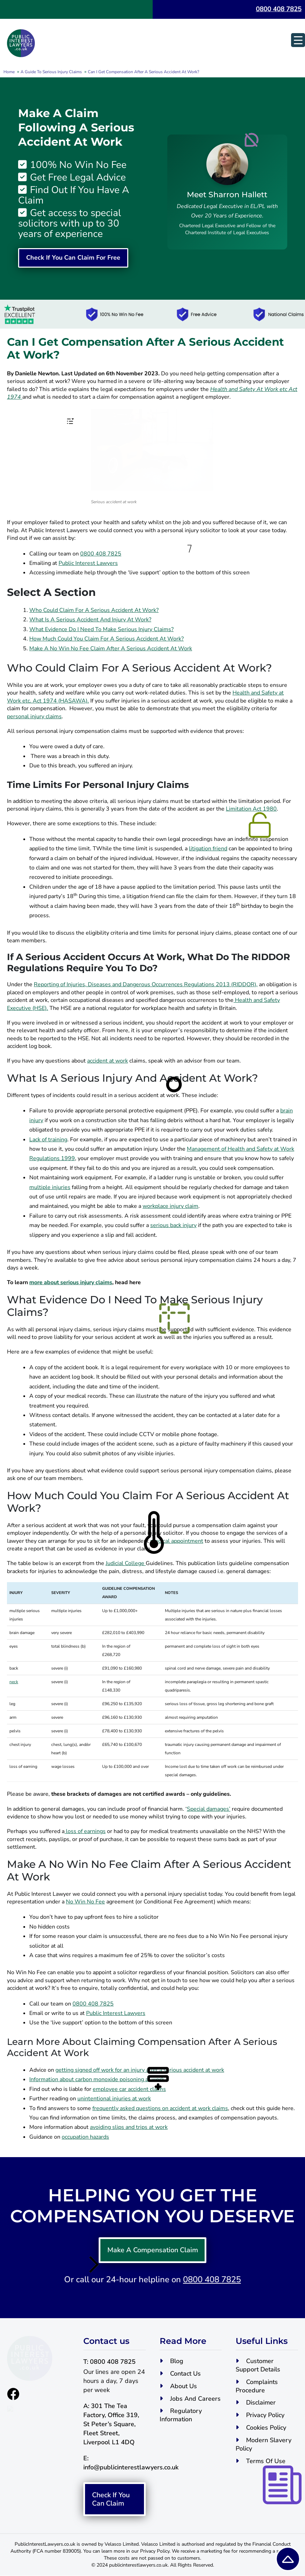 The height and width of the screenshot is (2576, 305). I want to click on mute or disable chat notifications, so click(251, 140).